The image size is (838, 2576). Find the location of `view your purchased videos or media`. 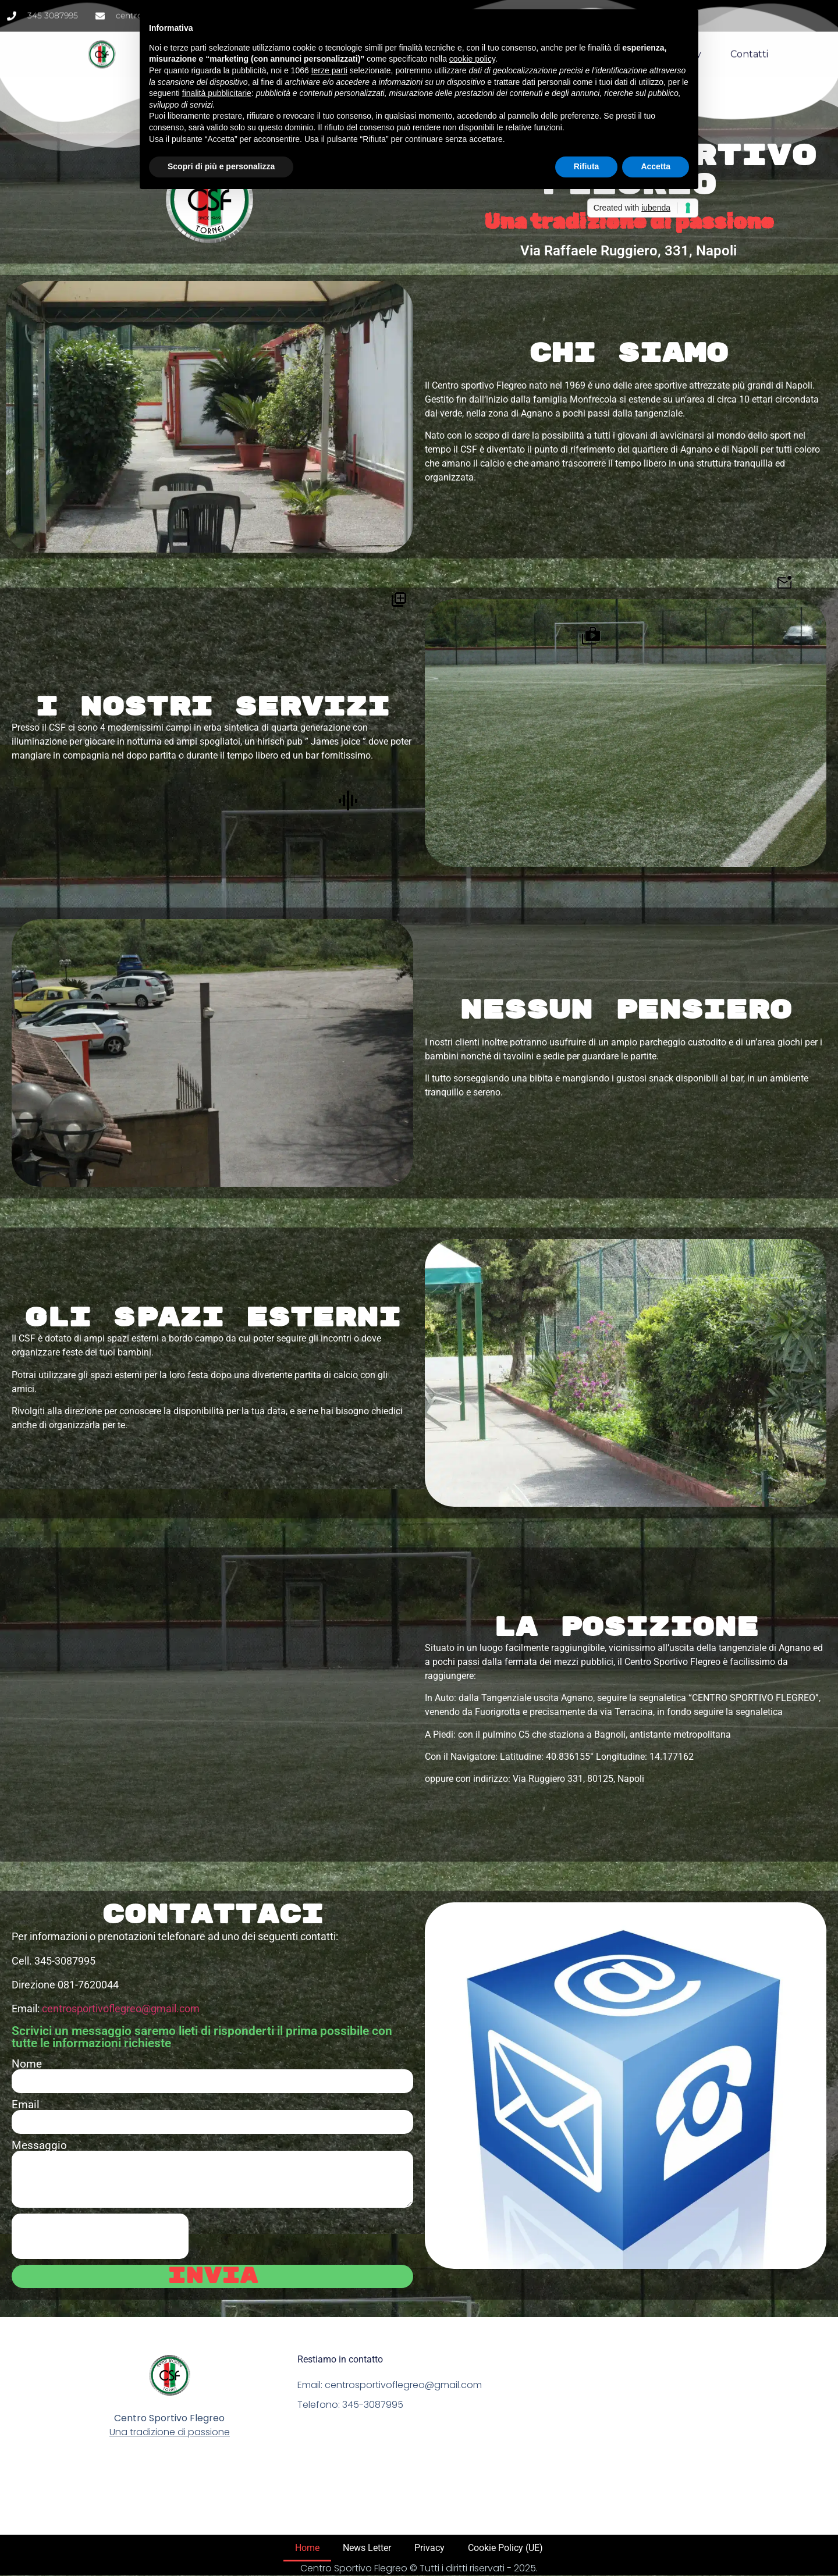

view your purchased videos or media is located at coordinates (591, 636).